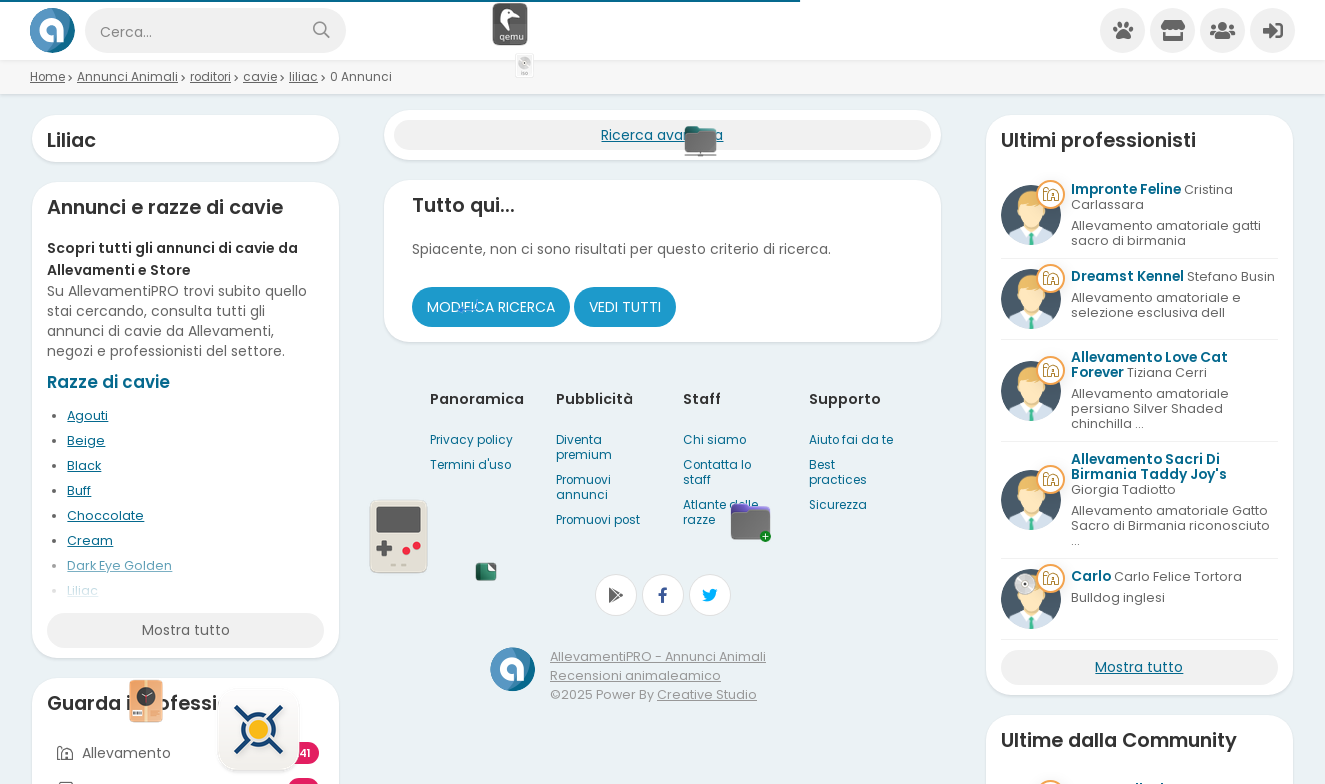 The height and width of the screenshot is (784, 1325). I want to click on change desktop wallpaper settings, so click(486, 571).